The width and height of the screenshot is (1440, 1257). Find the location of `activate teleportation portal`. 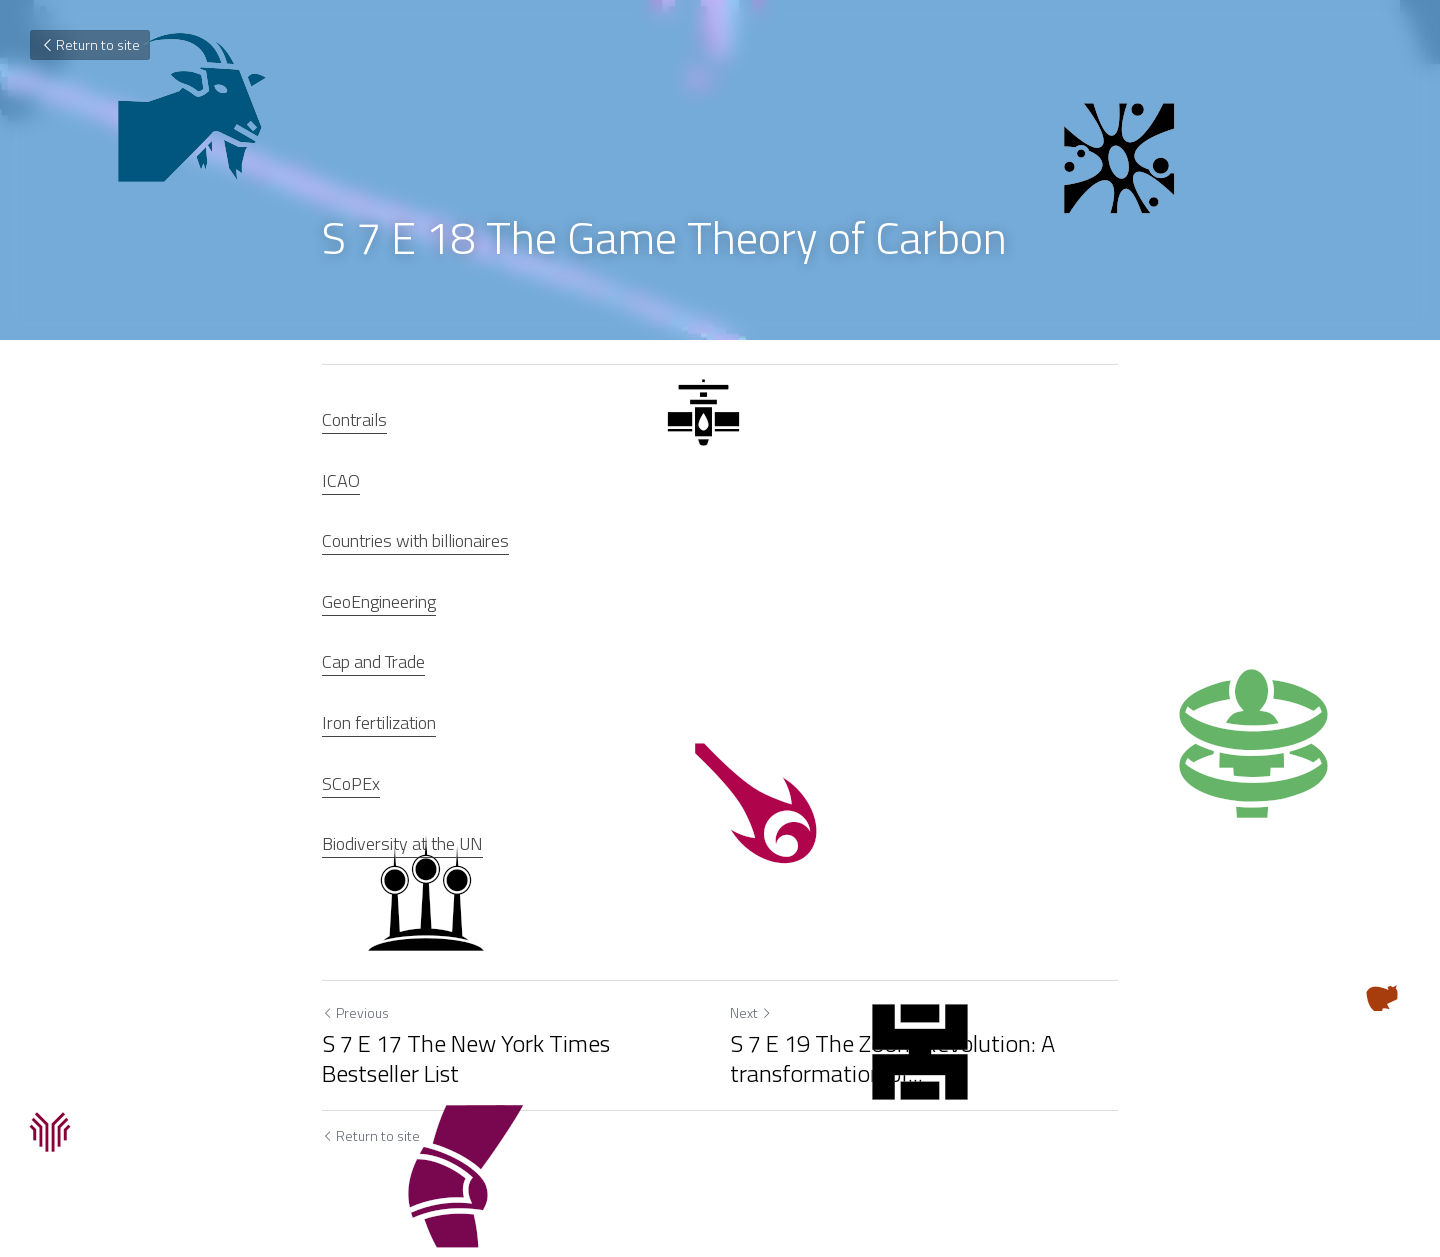

activate teleportation portal is located at coordinates (1253, 743).